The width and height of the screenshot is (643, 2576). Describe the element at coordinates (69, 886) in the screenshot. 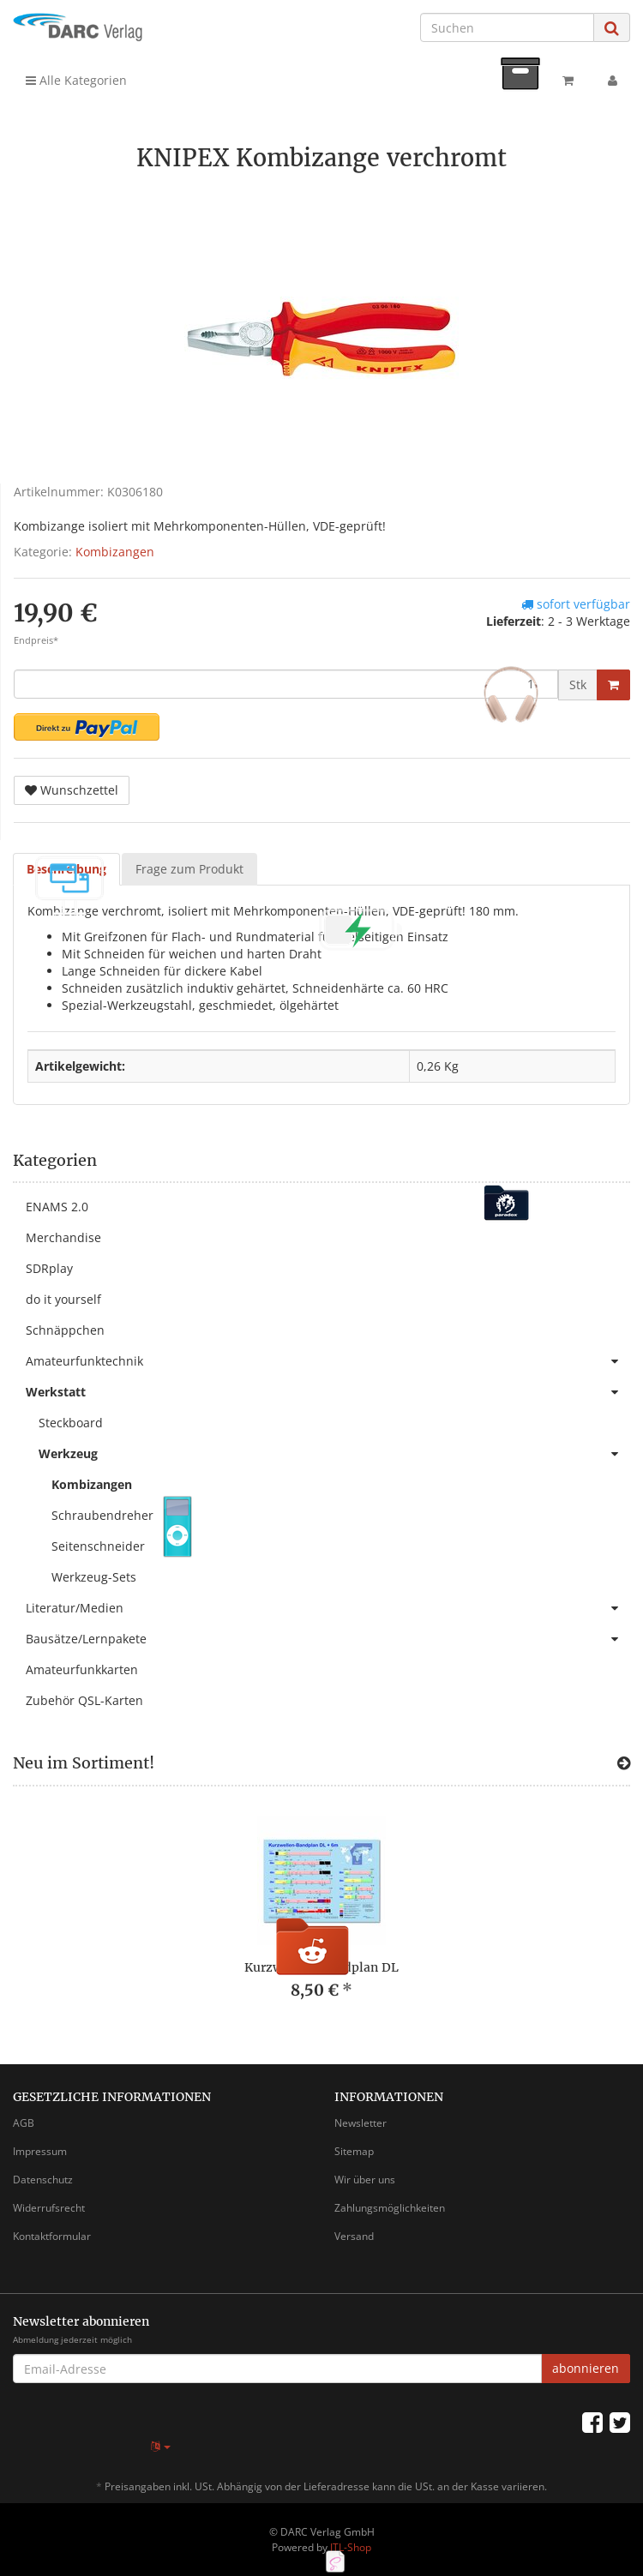

I see `rotate display to normal orientation` at that location.